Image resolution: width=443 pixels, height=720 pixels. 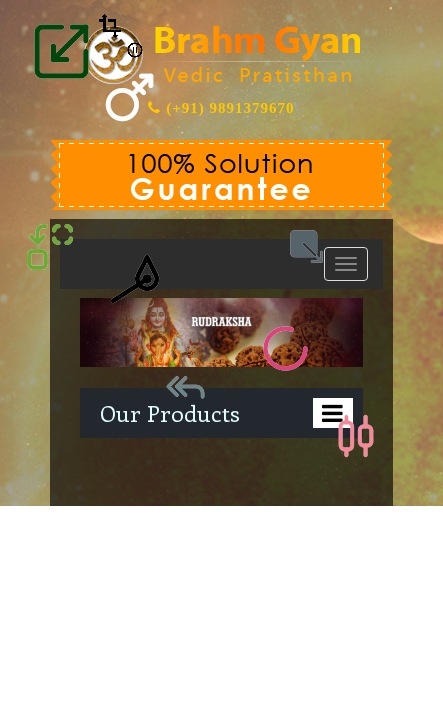 What do you see at coordinates (285, 348) in the screenshot?
I see `loading content in progress` at bounding box center [285, 348].